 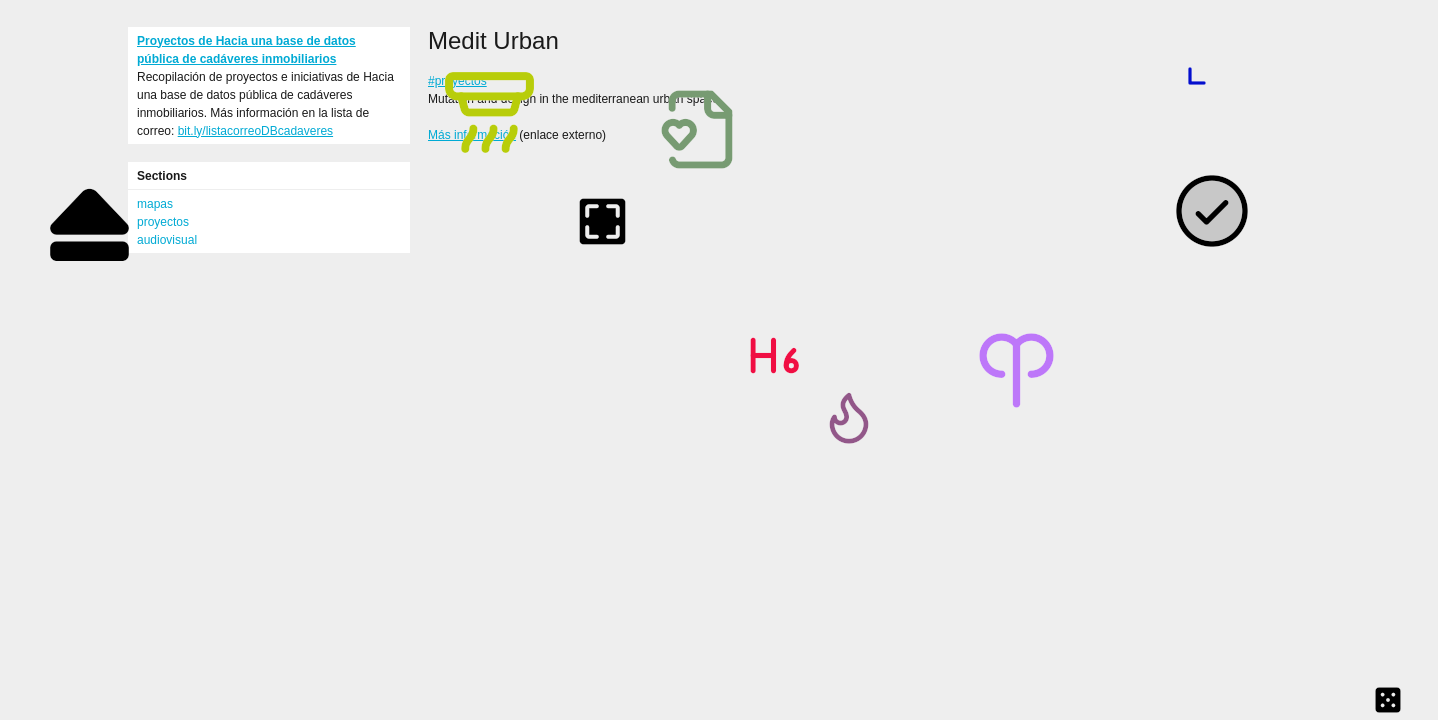 What do you see at coordinates (700, 129) in the screenshot?
I see `add file to favorites` at bounding box center [700, 129].